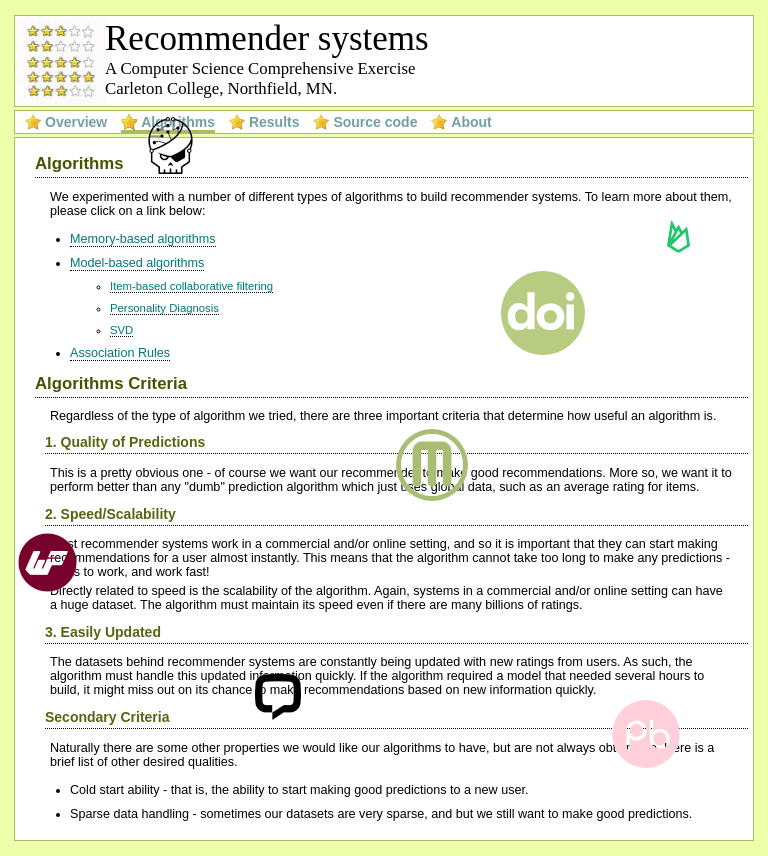  I want to click on Firebase platform logo, so click(678, 236).